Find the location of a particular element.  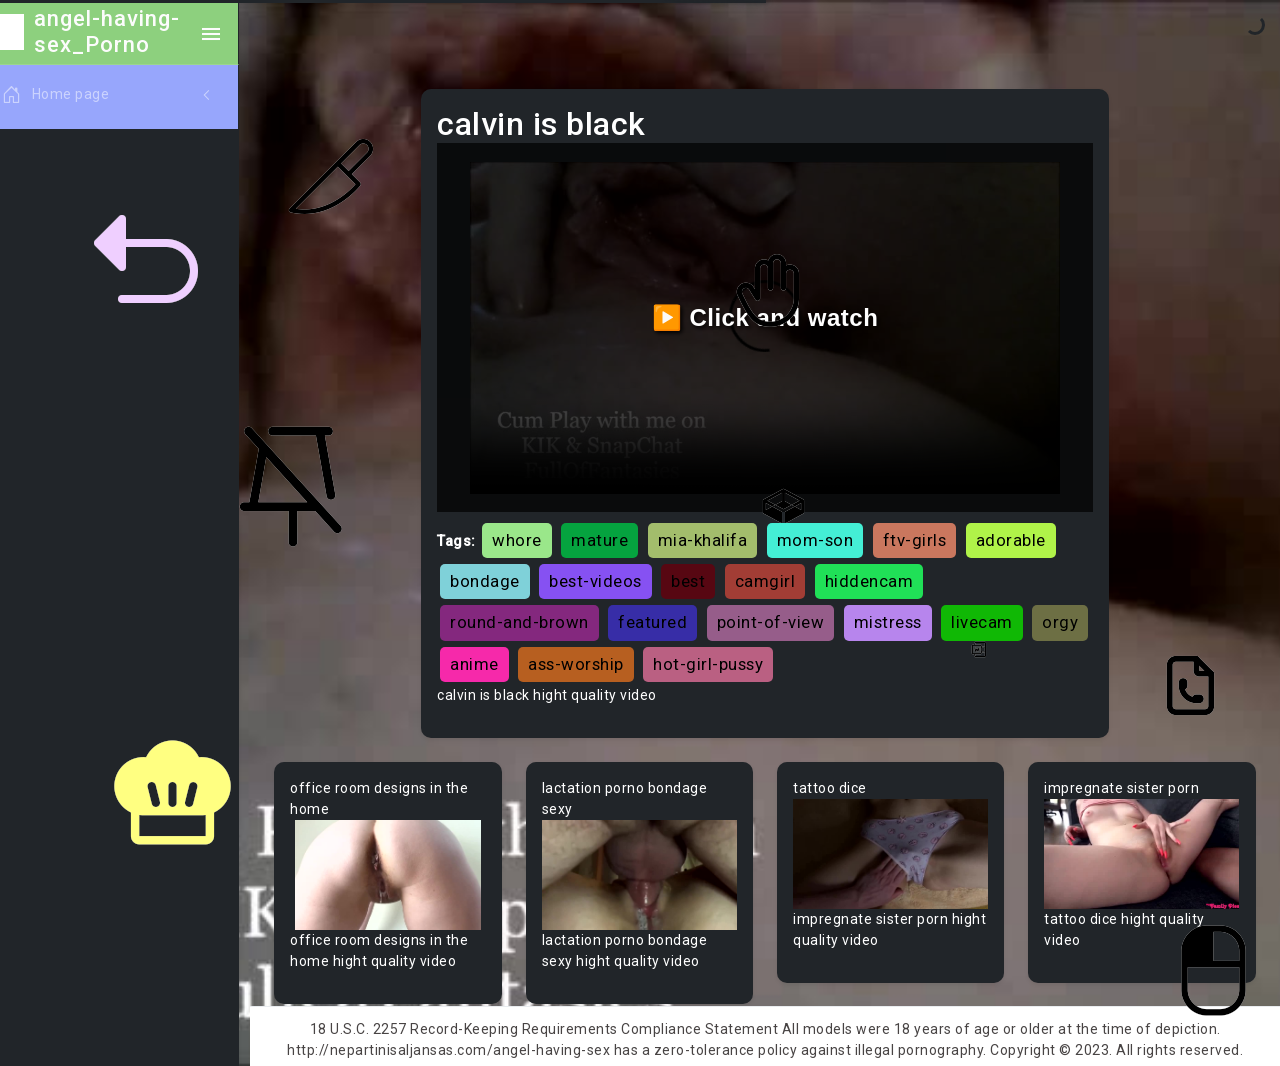

left mouse button click action is located at coordinates (1213, 970).